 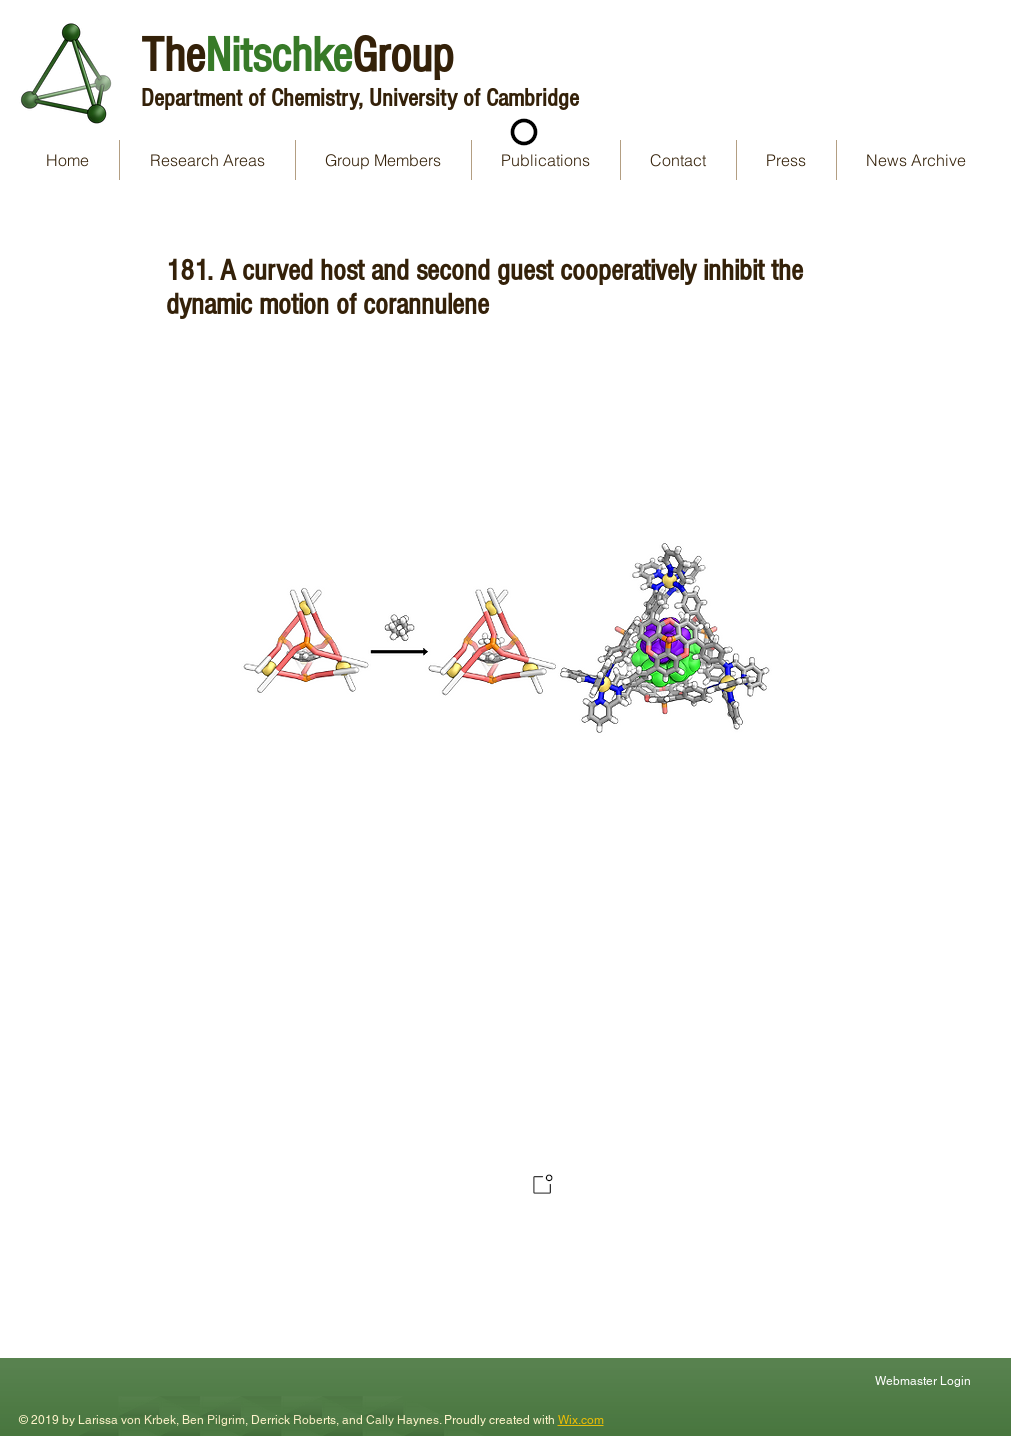 What do you see at coordinates (524, 132) in the screenshot?
I see `indicates an unread item or notification` at bounding box center [524, 132].